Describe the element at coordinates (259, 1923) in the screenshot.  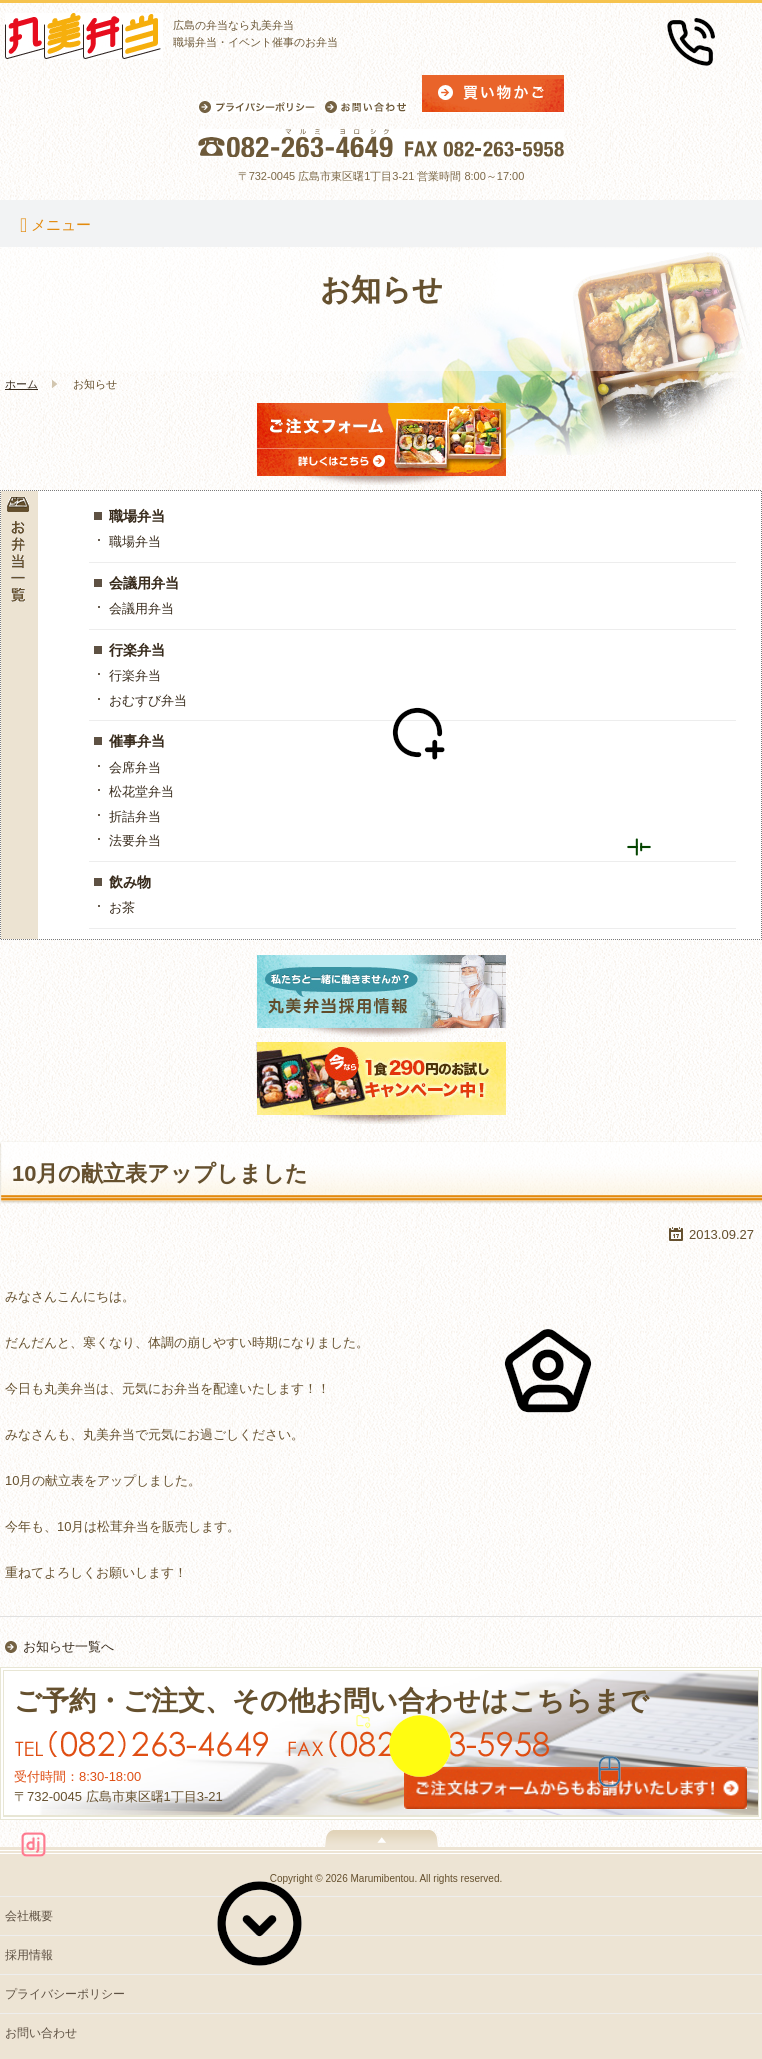
I see `expand to show more content` at that location.